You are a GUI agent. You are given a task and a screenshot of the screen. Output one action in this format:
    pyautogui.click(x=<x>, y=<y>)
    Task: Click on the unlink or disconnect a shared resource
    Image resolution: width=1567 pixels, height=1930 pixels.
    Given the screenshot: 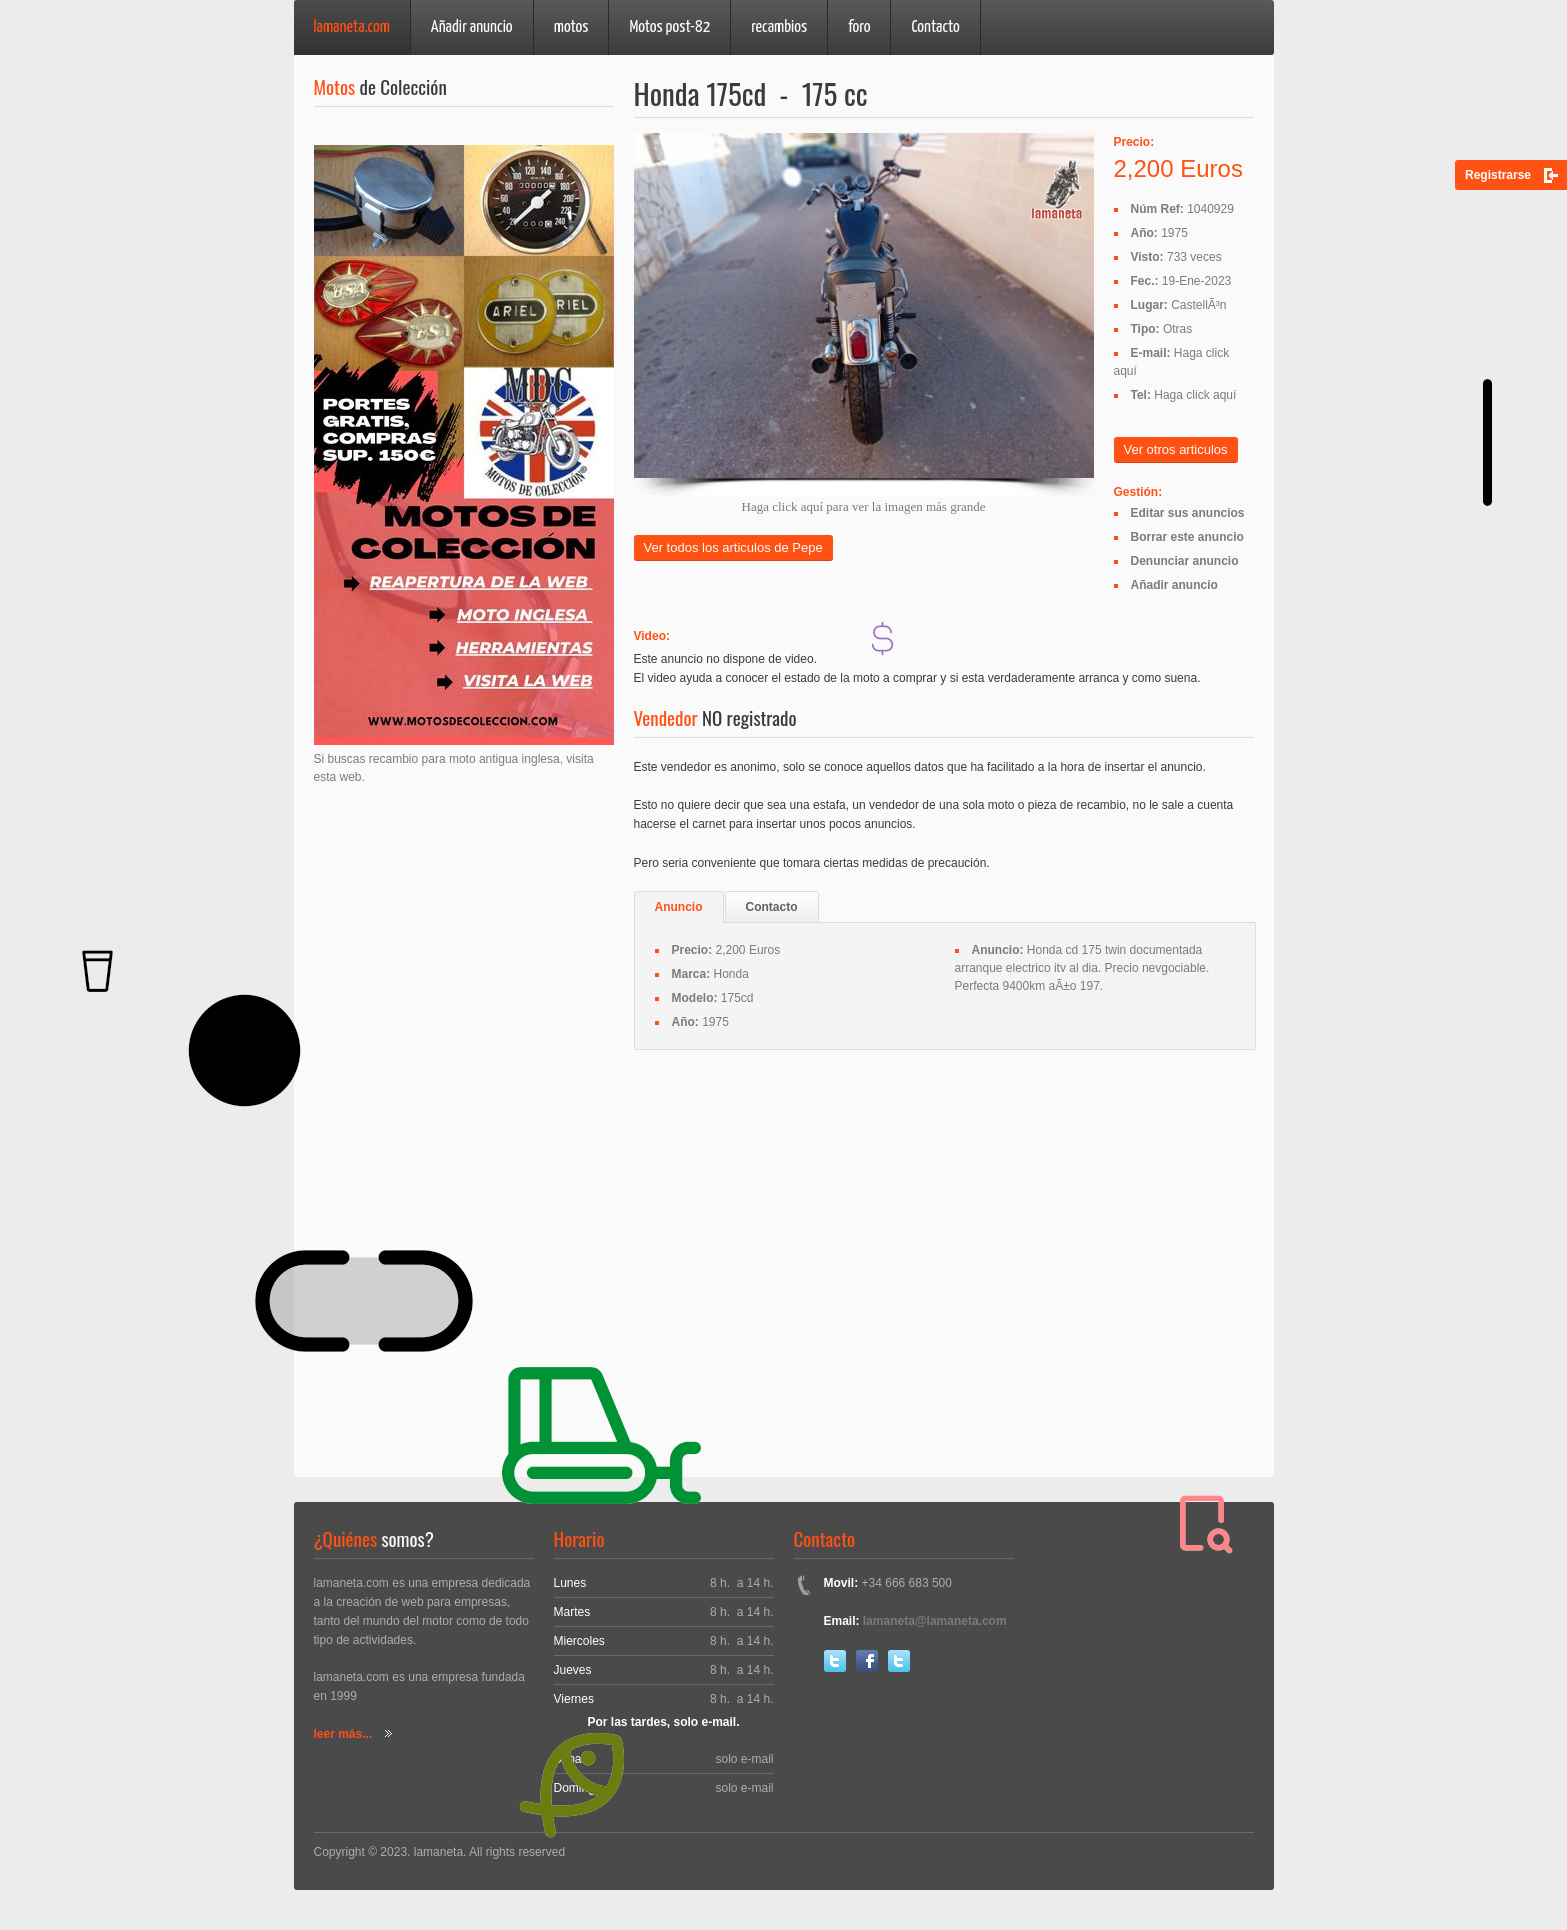 What is the action you would take?
    pyautogui.click(x=364, y=1301)
    